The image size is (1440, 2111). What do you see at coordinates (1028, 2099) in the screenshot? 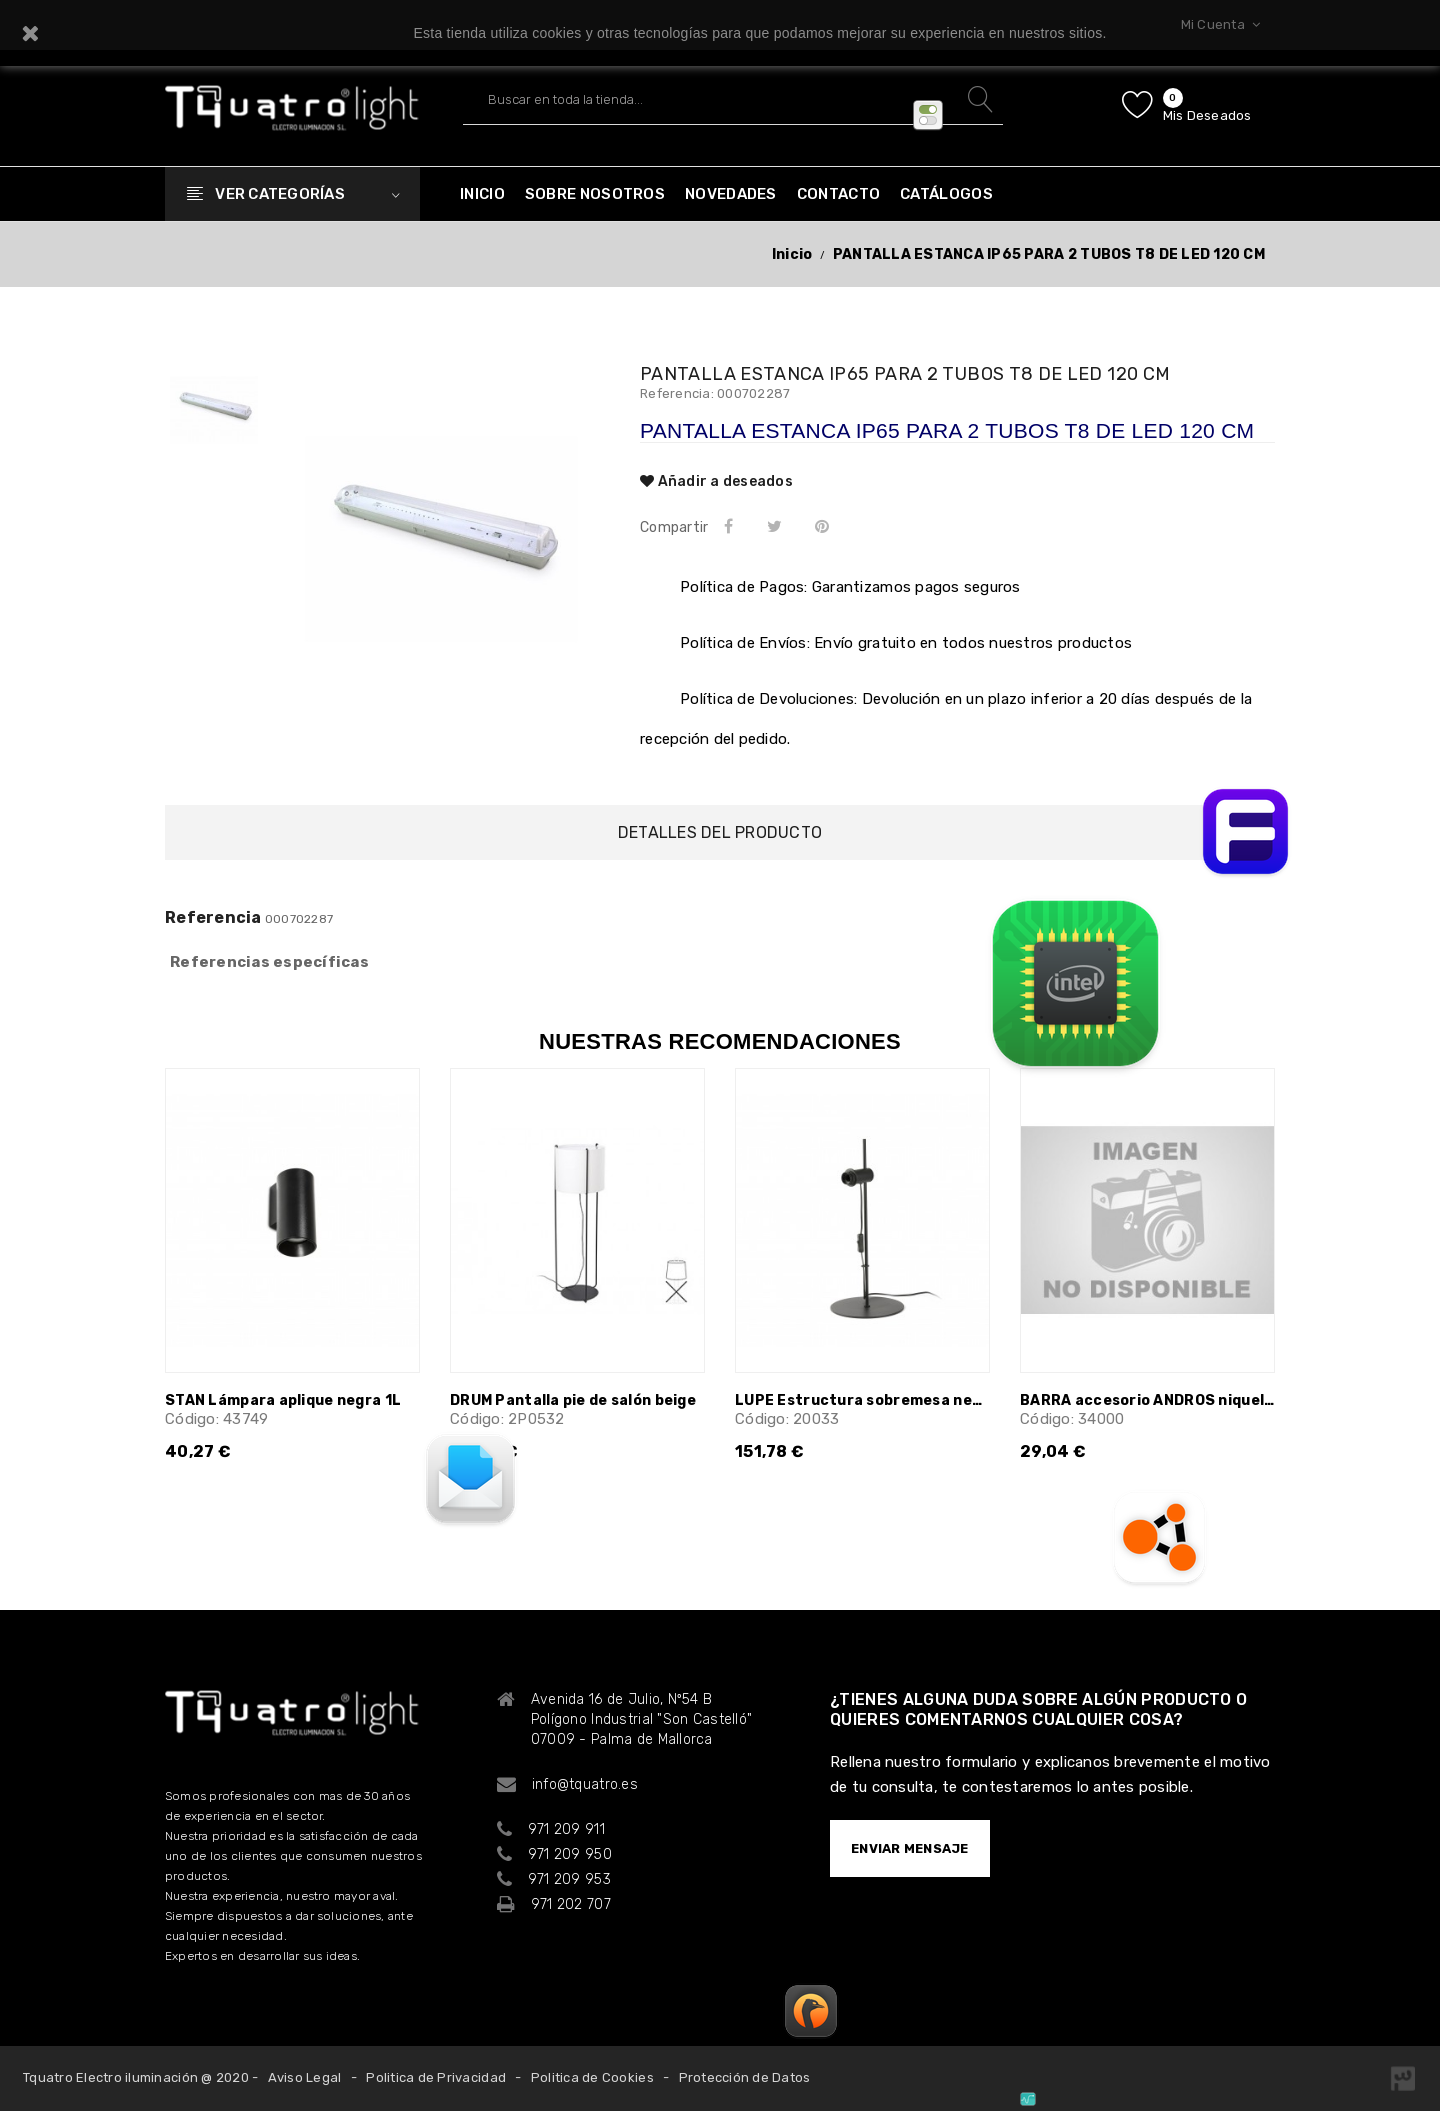
I see `open psensor temperature monitoring app` at bounding box center [1028, 2099].